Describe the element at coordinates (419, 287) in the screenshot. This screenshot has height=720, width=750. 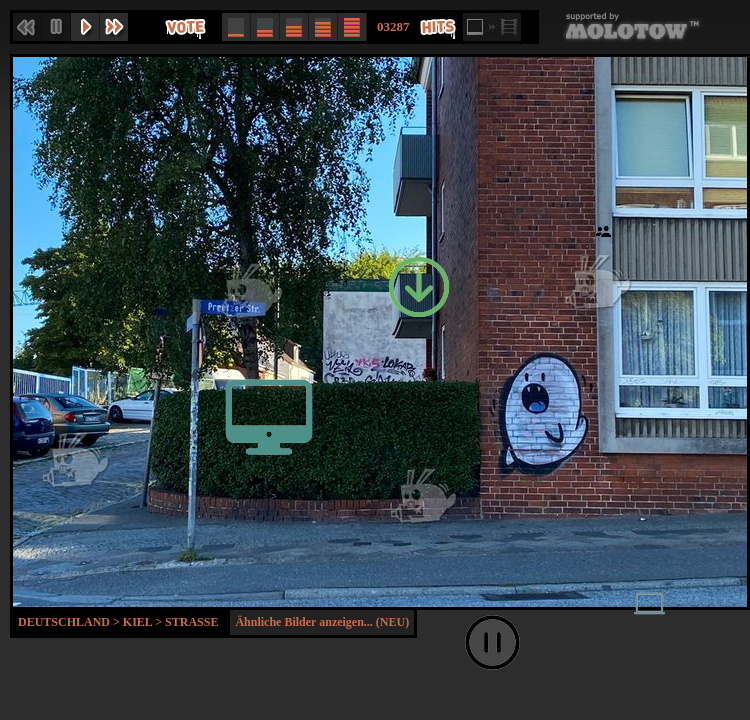
I see `download a file or content` at that location.